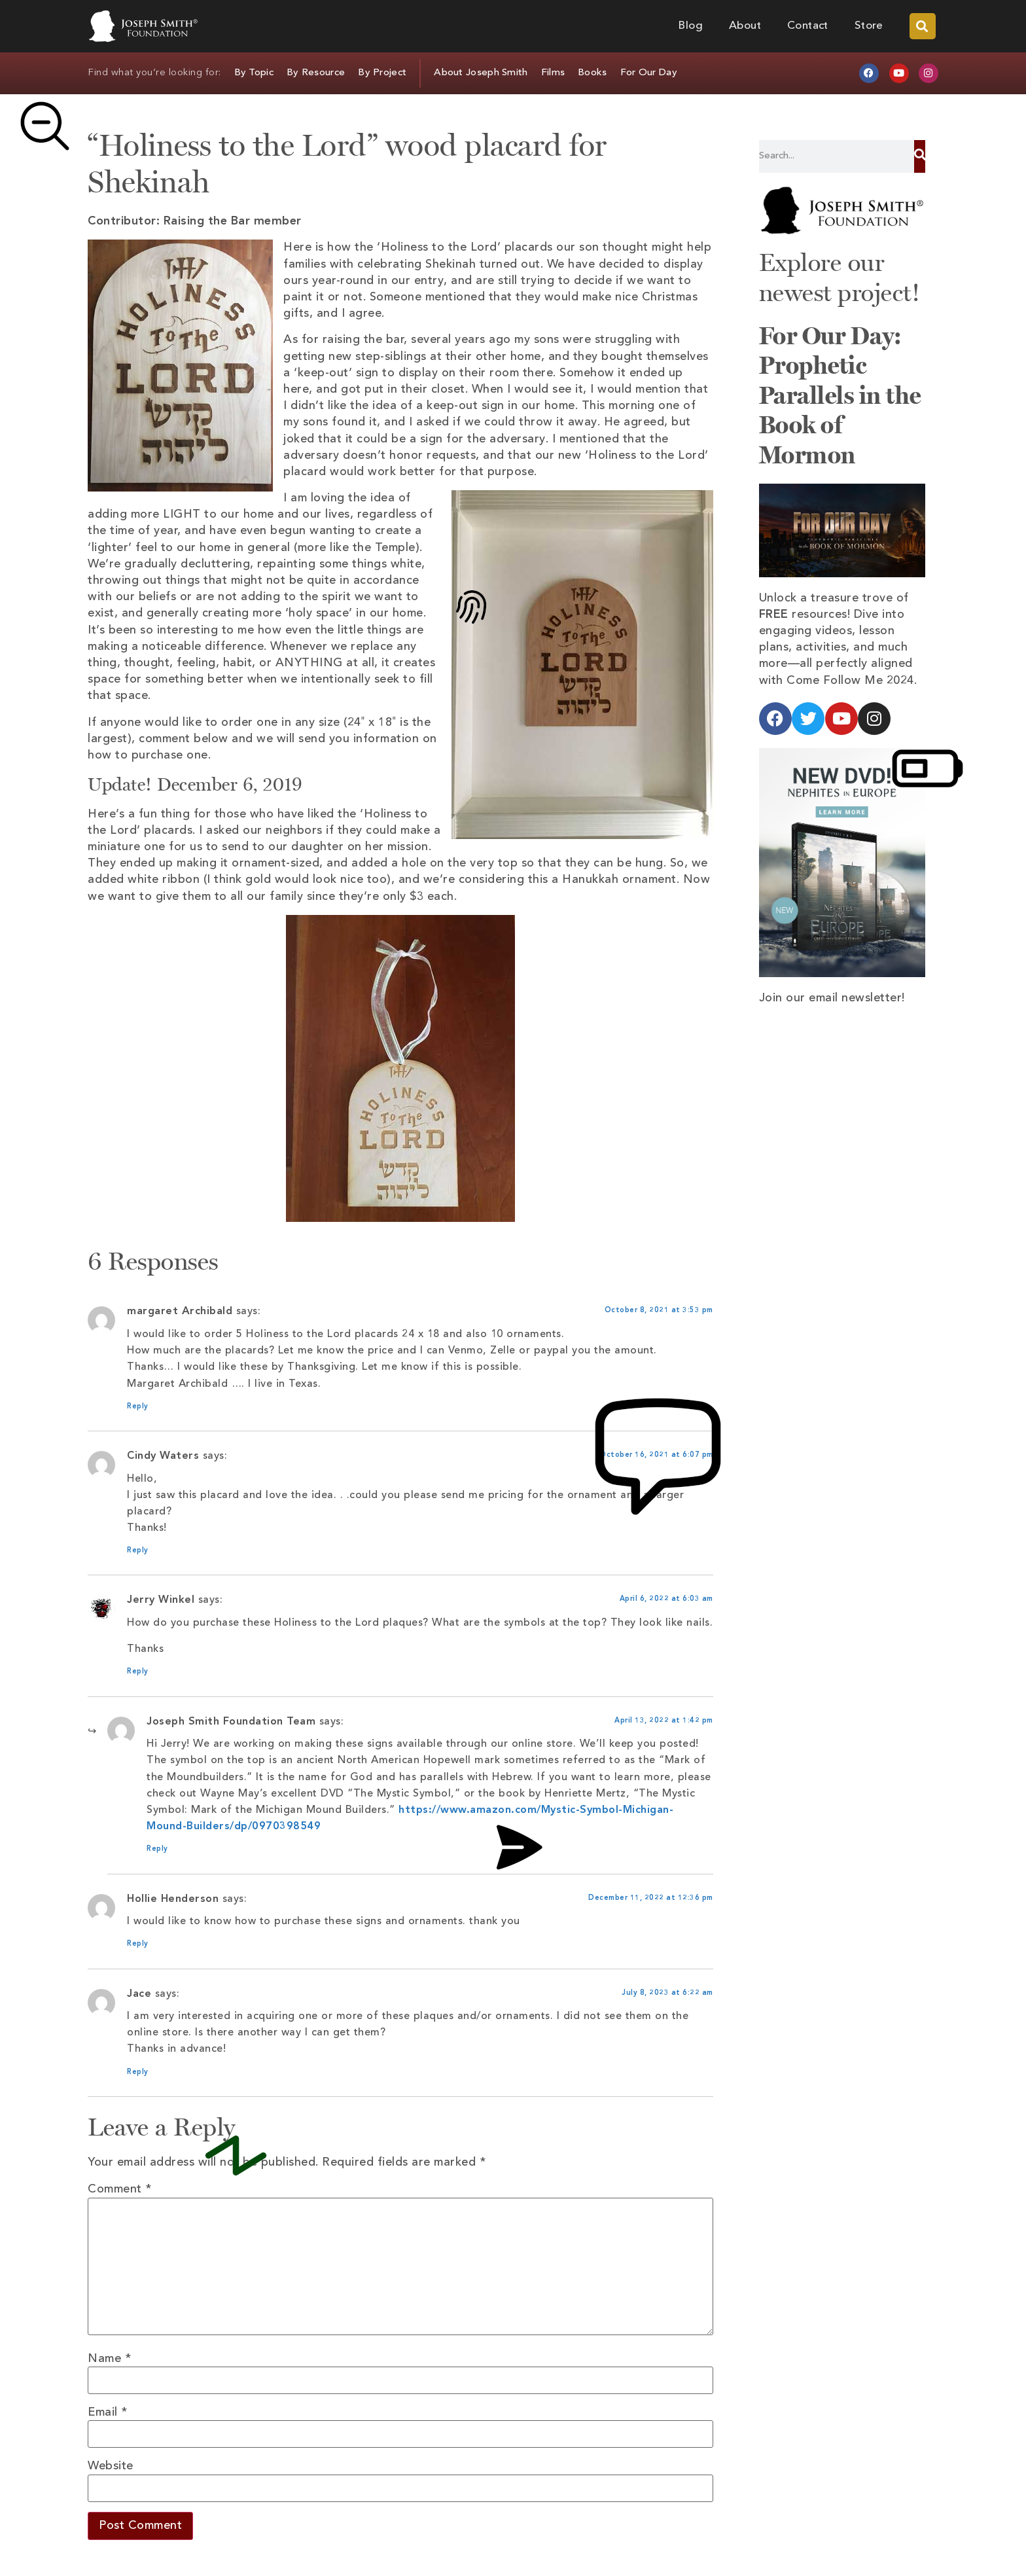 The width and height of the screenshot is (1026, 2576). Describe the element at coordinates (927, 766) in the screenshot. I see `indicates battery at 50% charge level` at that location.